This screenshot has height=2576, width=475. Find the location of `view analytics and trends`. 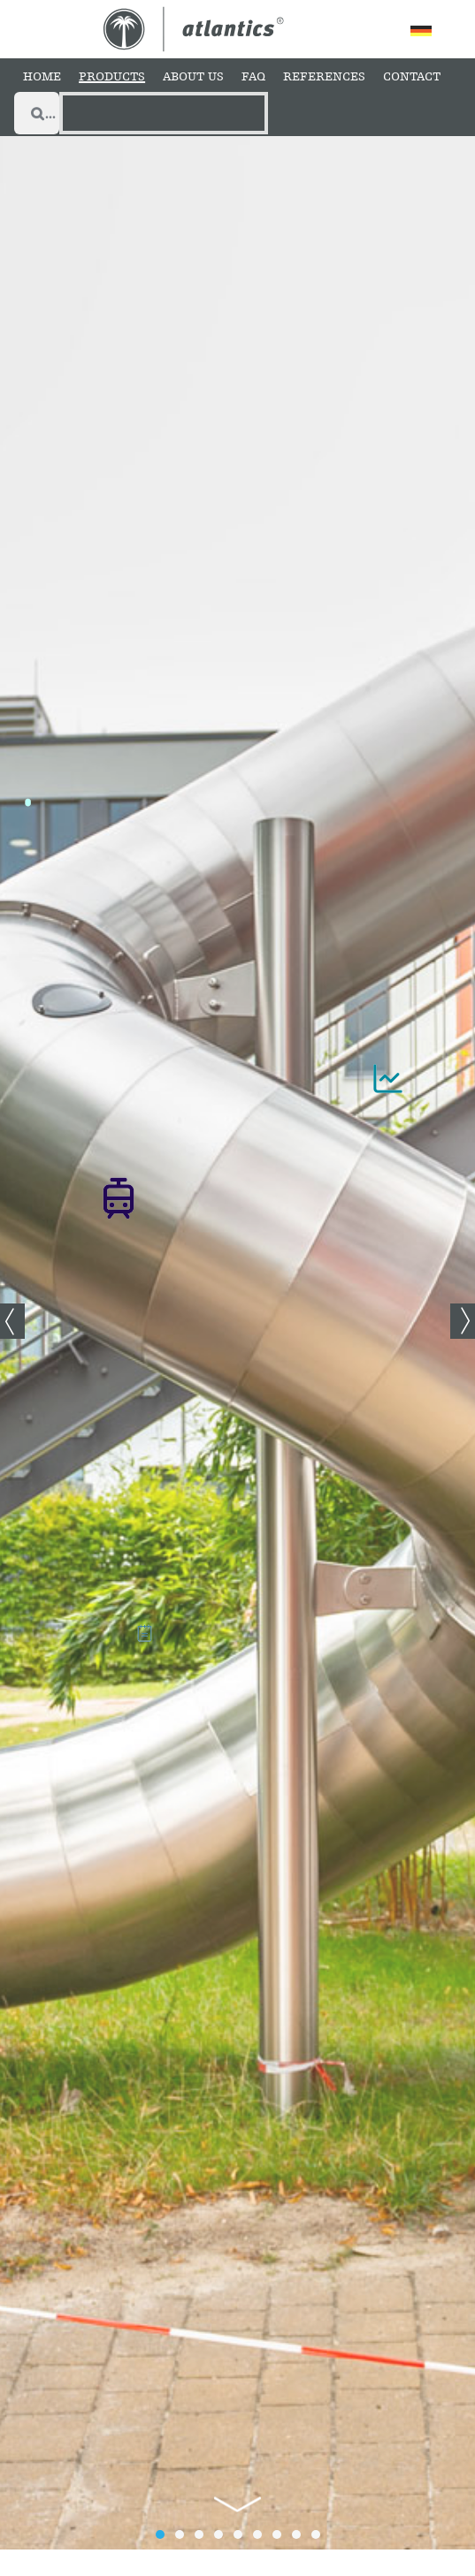

view analytics and trends is located at coordinates (387, 1078).